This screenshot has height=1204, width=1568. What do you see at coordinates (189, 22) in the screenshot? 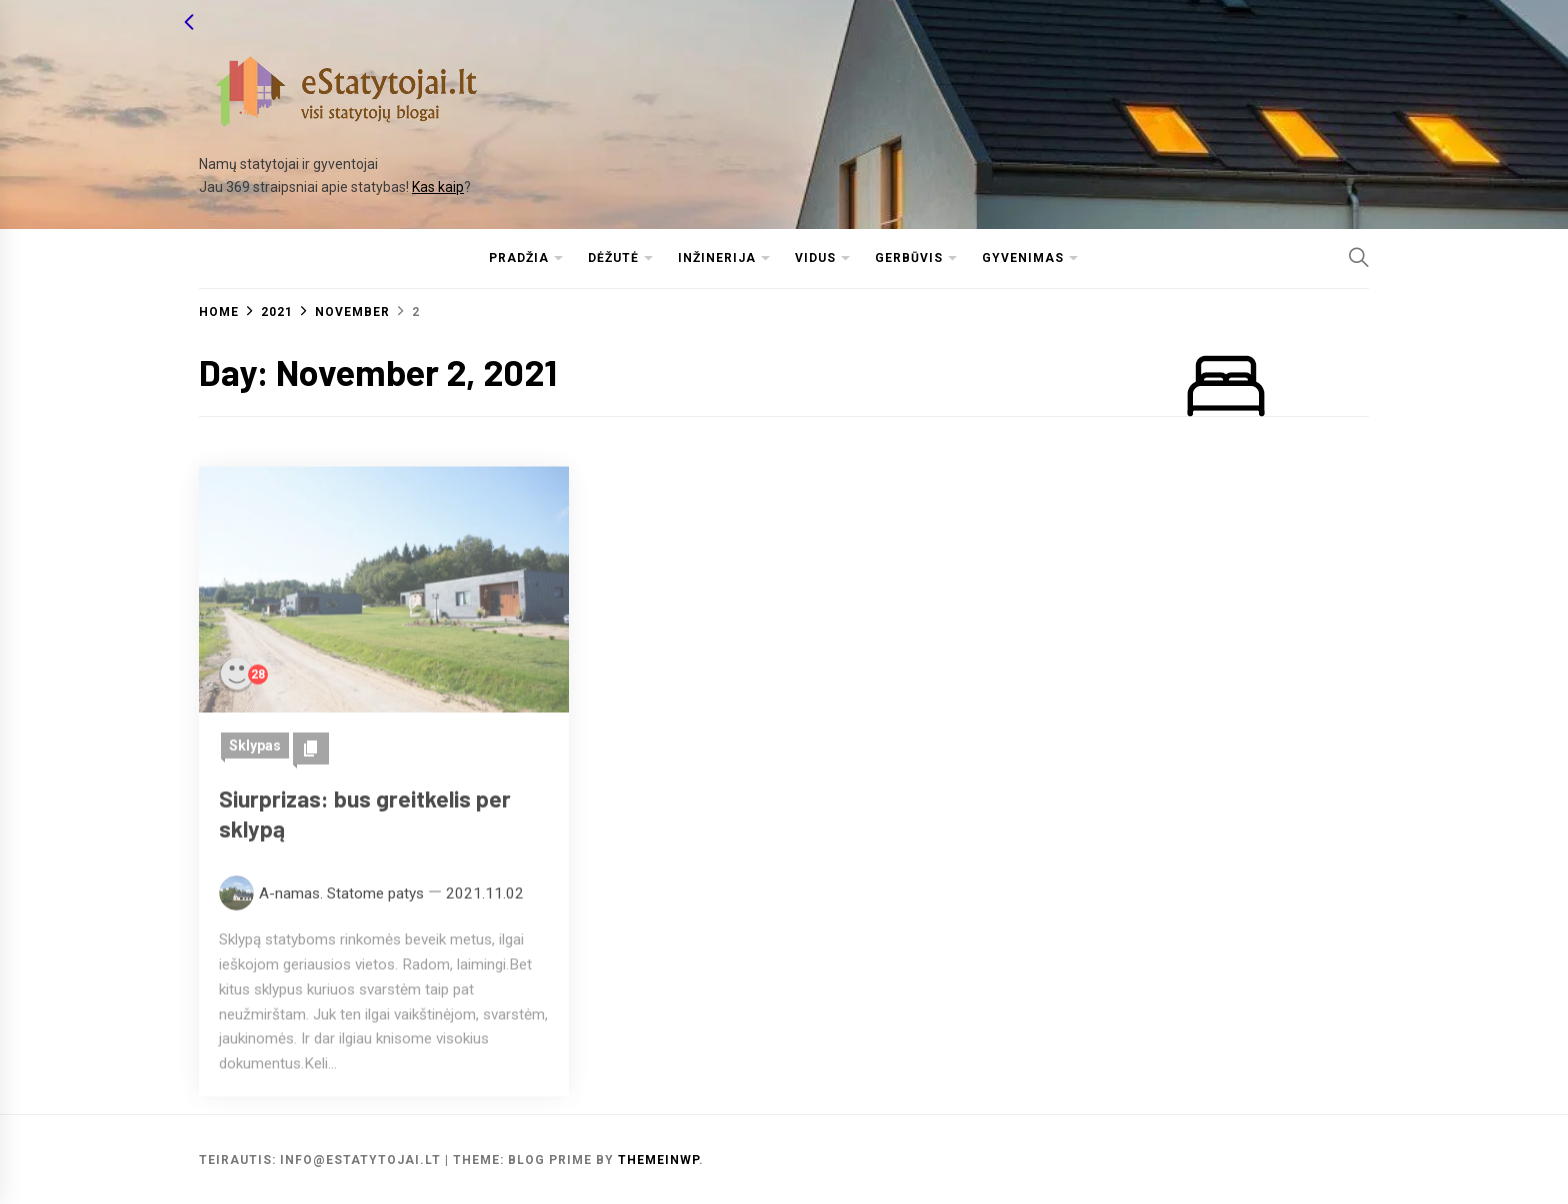
I see `go back to the previous screen` at bounding box center [189, 22].